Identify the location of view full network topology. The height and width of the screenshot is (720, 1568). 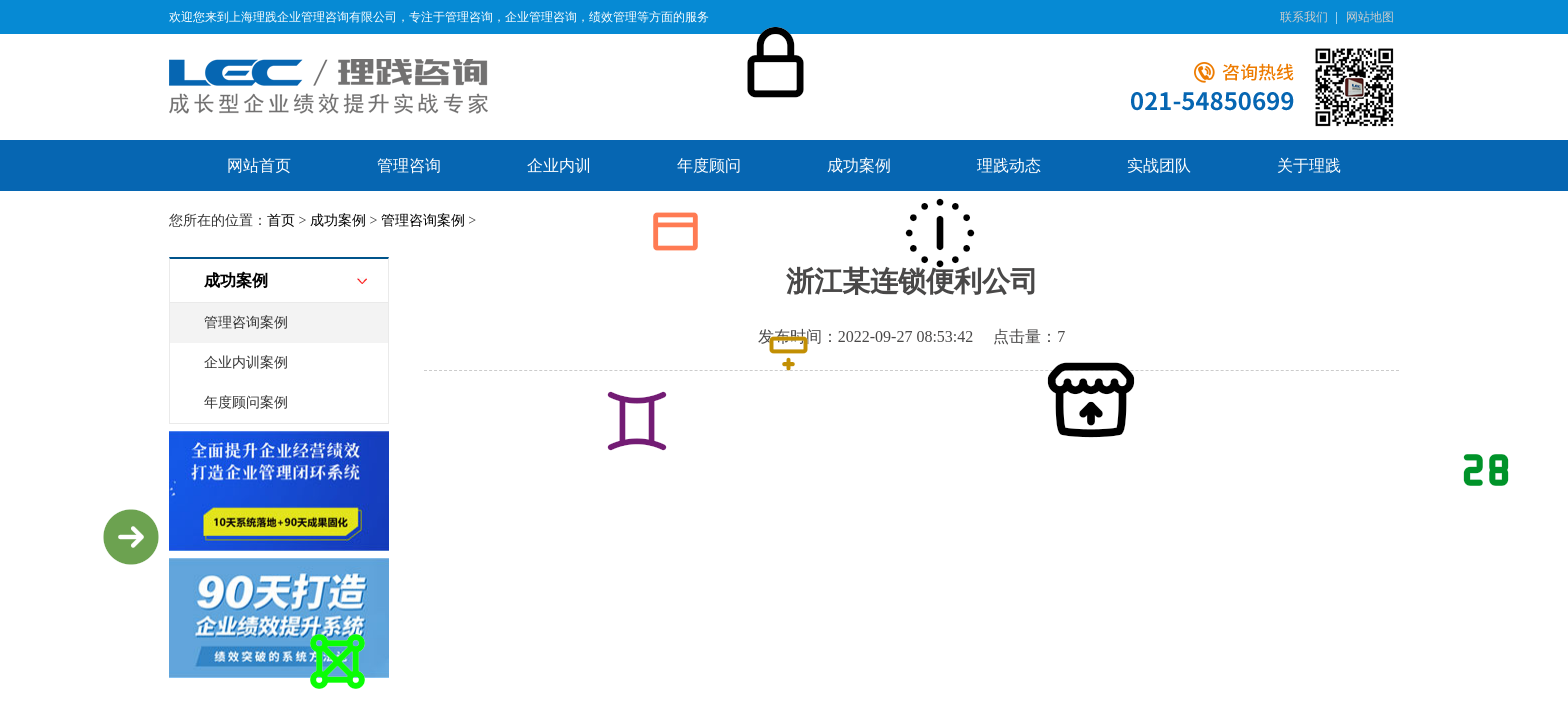
(337, 661).